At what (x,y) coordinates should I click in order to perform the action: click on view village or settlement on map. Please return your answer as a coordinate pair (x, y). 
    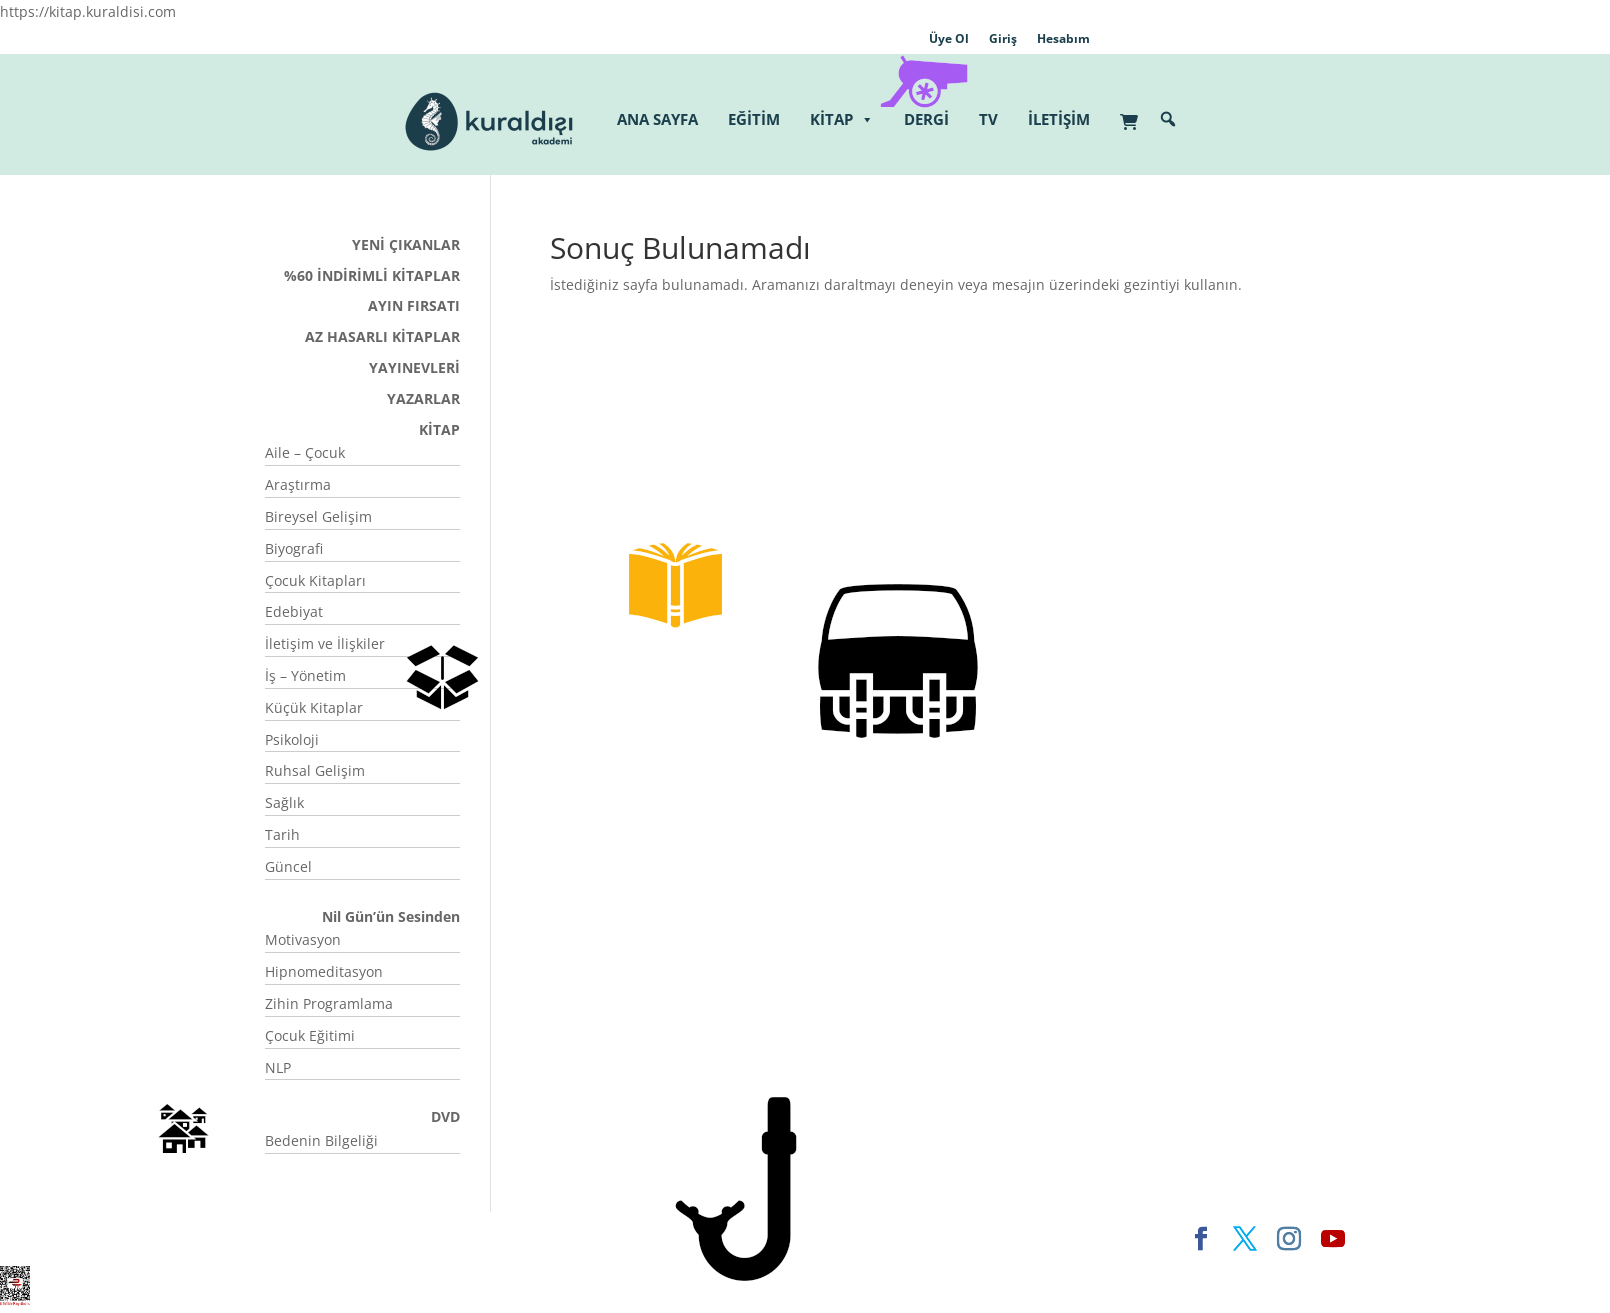
    Looking at the image, I should click on (183, 1128).